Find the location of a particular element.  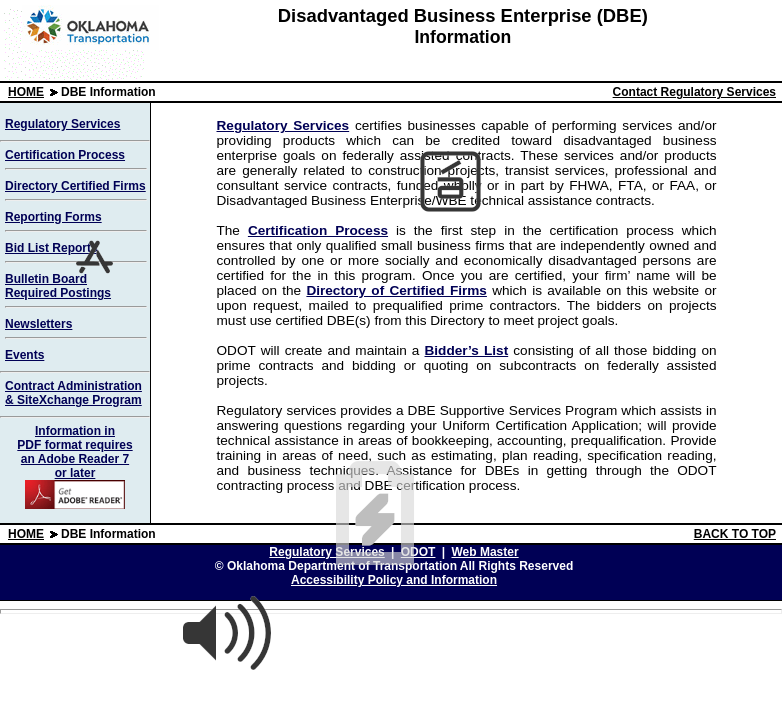

indicates battery is fully charged is located at coordinates (375, 513).